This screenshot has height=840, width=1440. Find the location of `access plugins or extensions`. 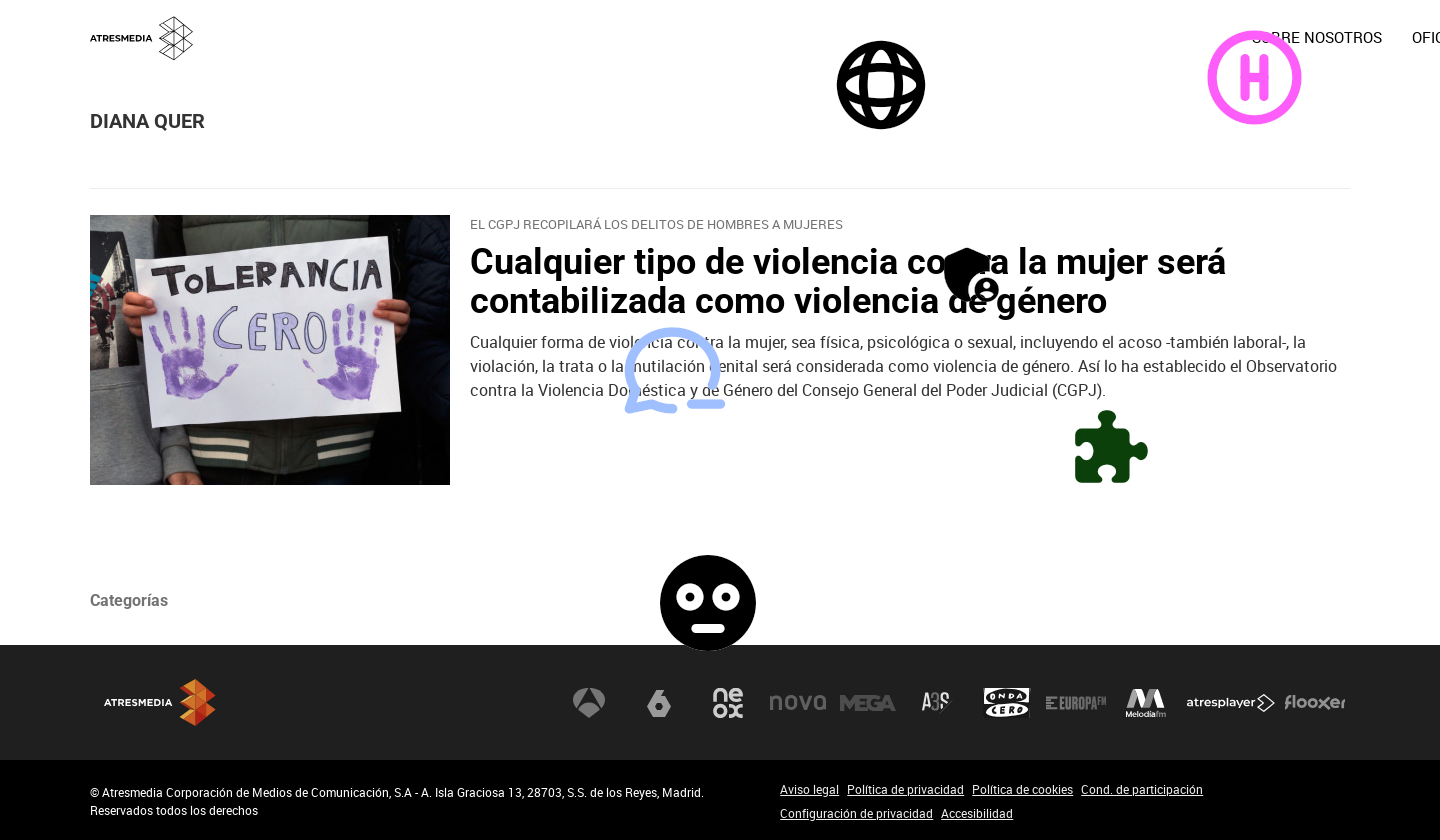

access plugins or extensions is located at coordinates (1111, 446).